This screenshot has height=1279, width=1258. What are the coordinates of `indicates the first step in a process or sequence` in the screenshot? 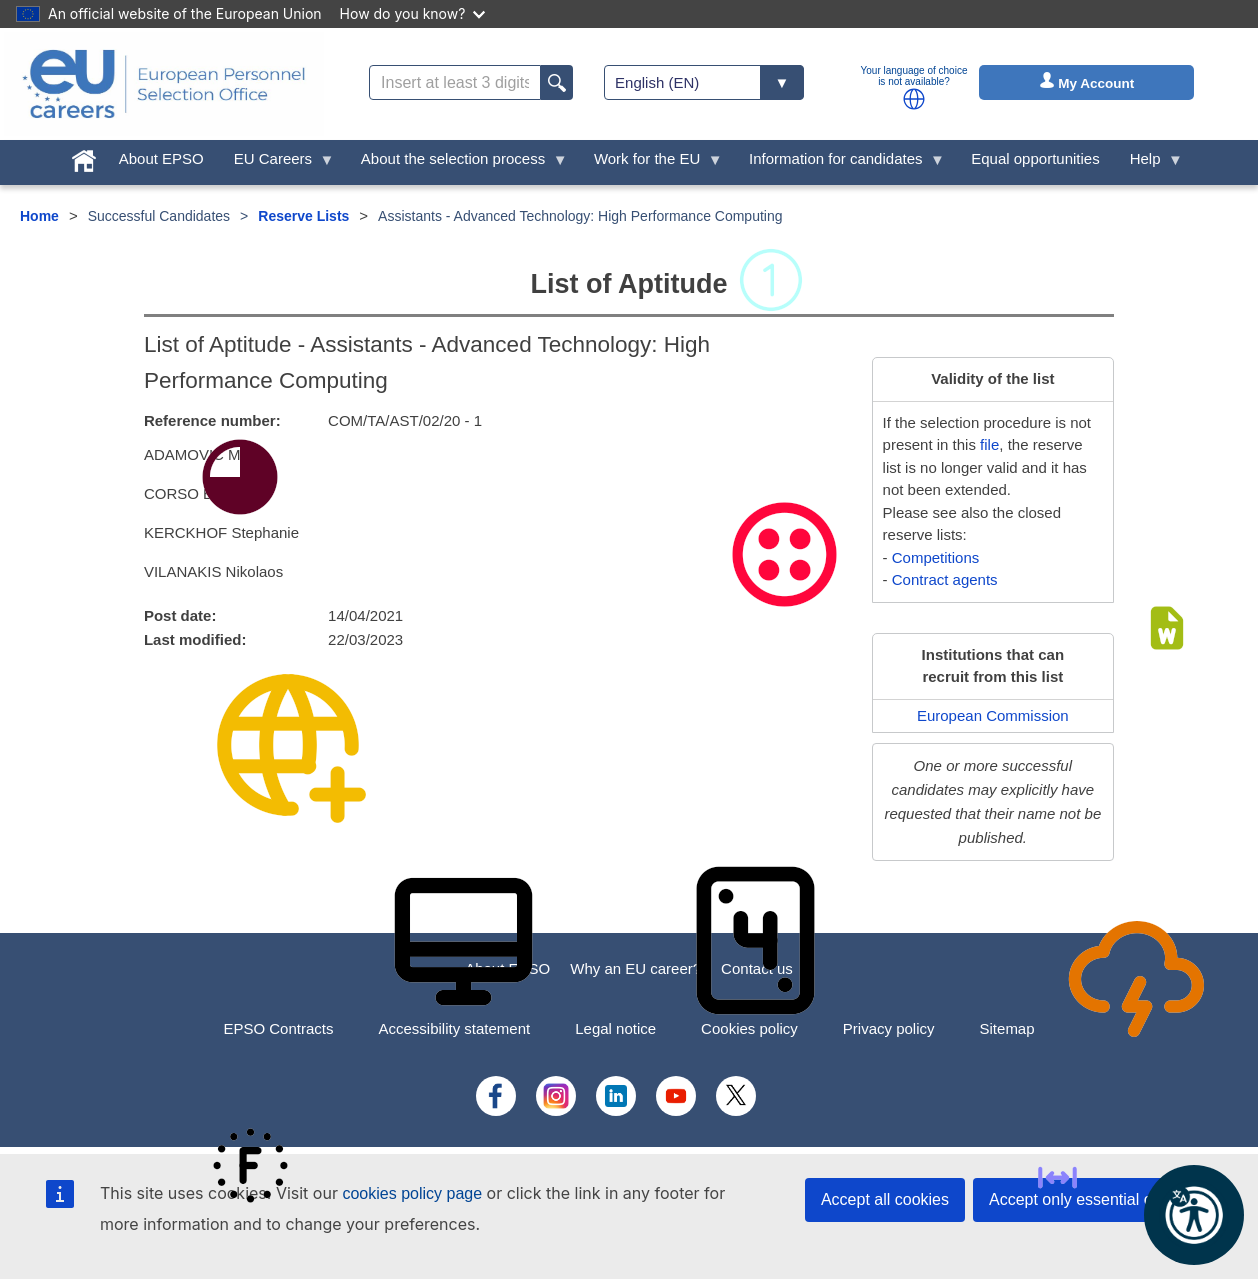 It's located at (771, 280).